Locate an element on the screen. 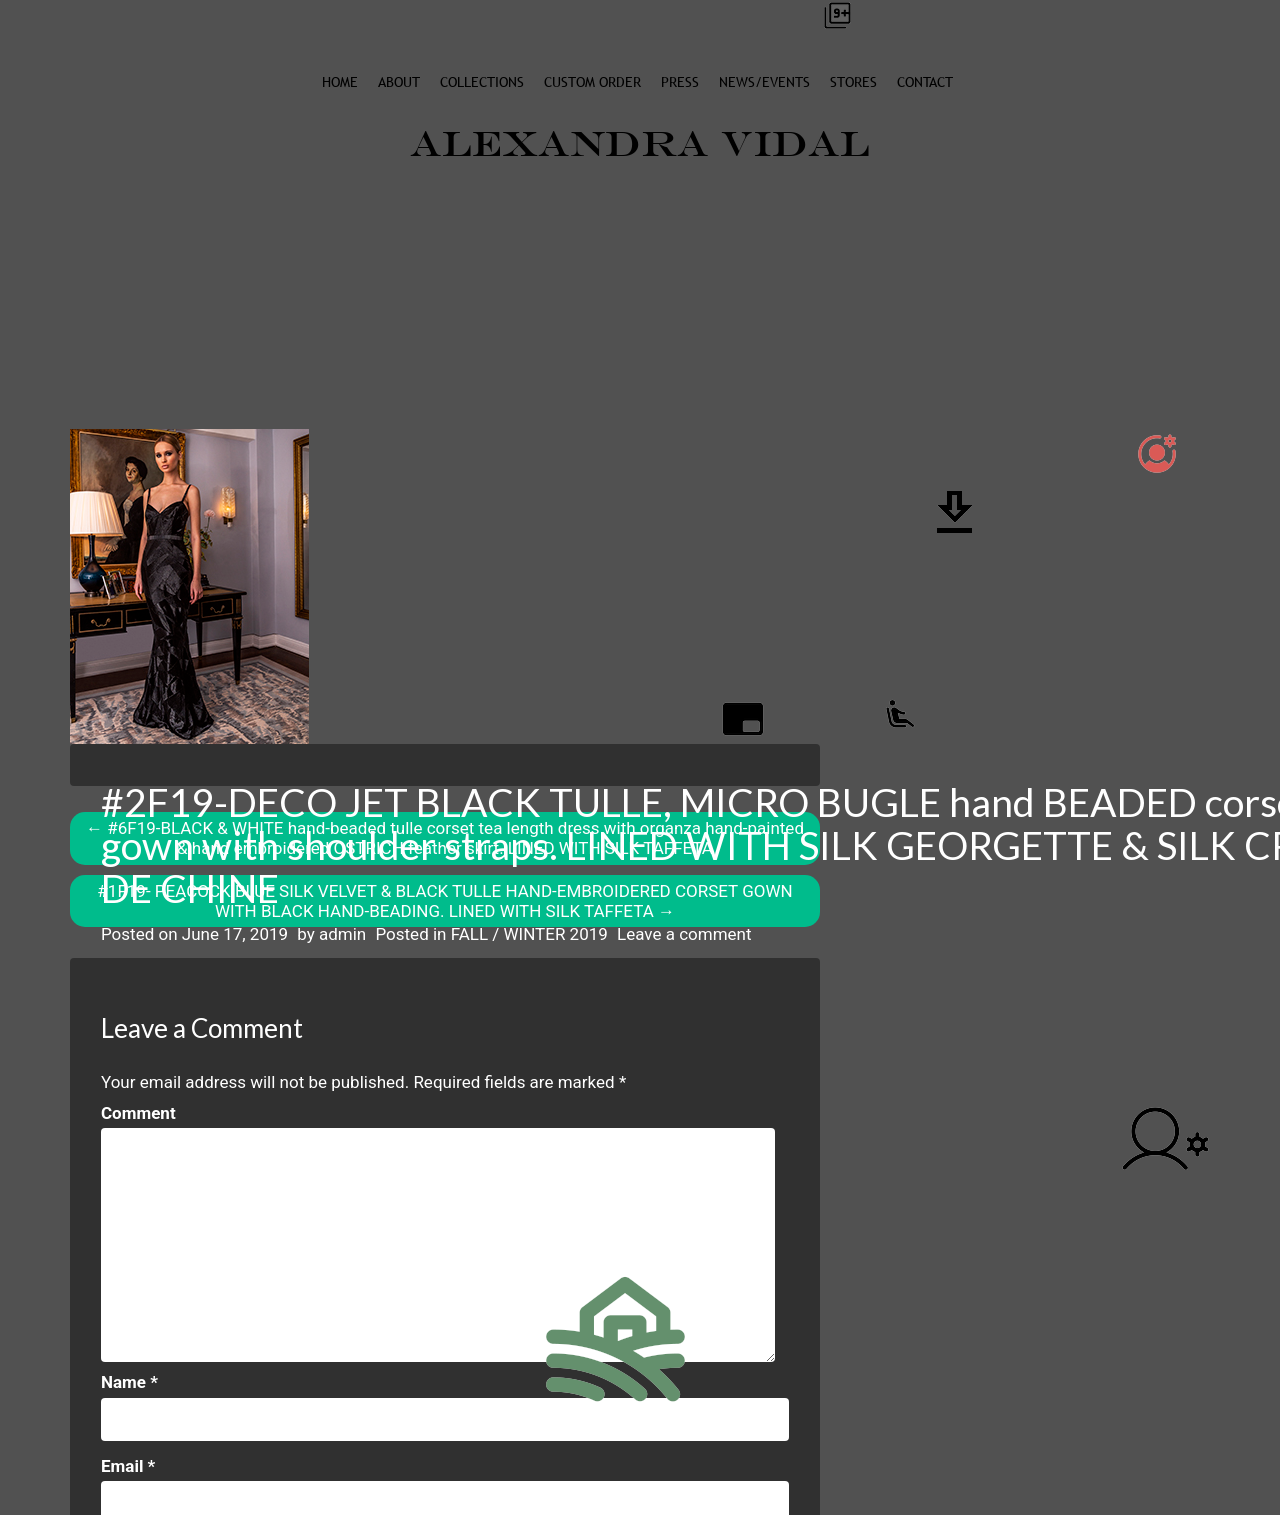 This screenshot has height=1515, width=1280. access user settings is located at coordinates (1162, 1141).